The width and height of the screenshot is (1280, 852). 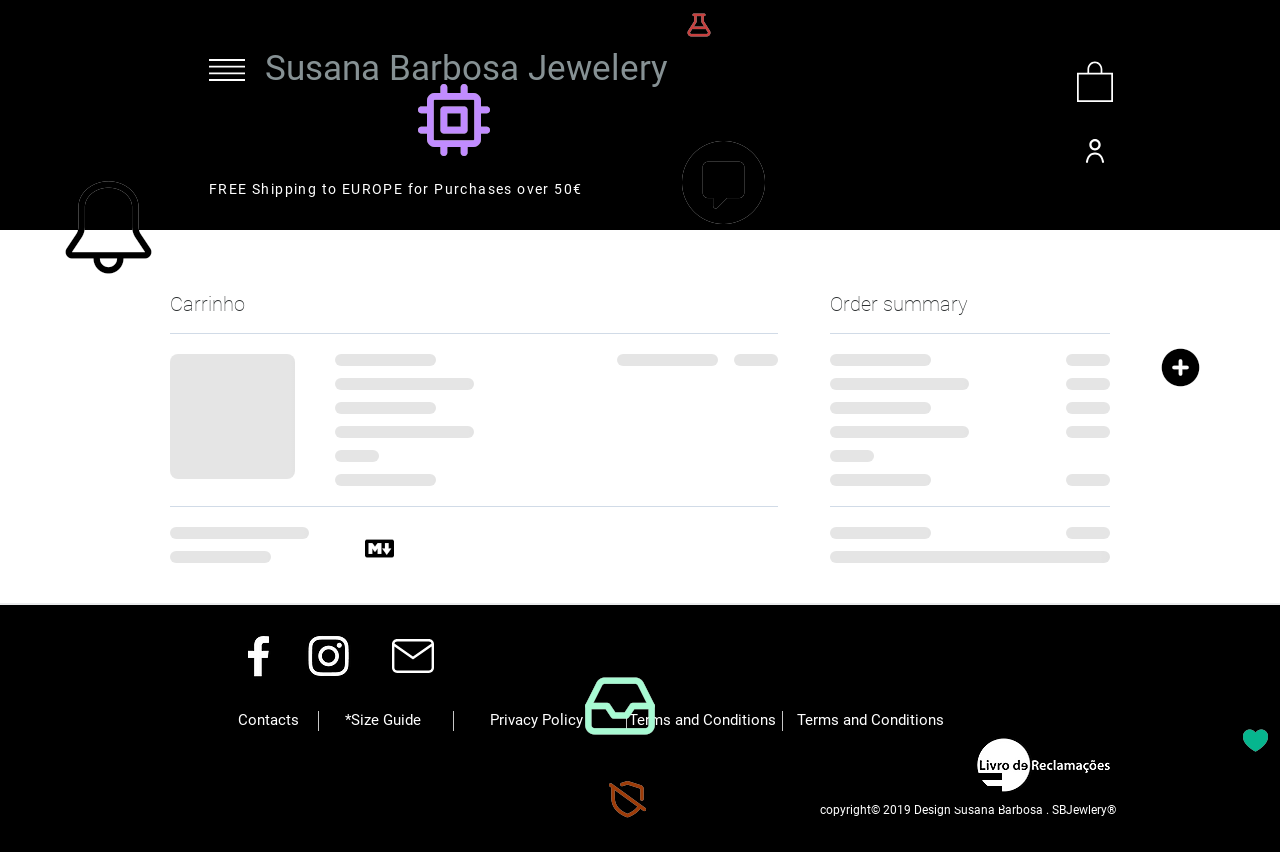 I want to click on view discussion feed, so click(x=723, y=182).